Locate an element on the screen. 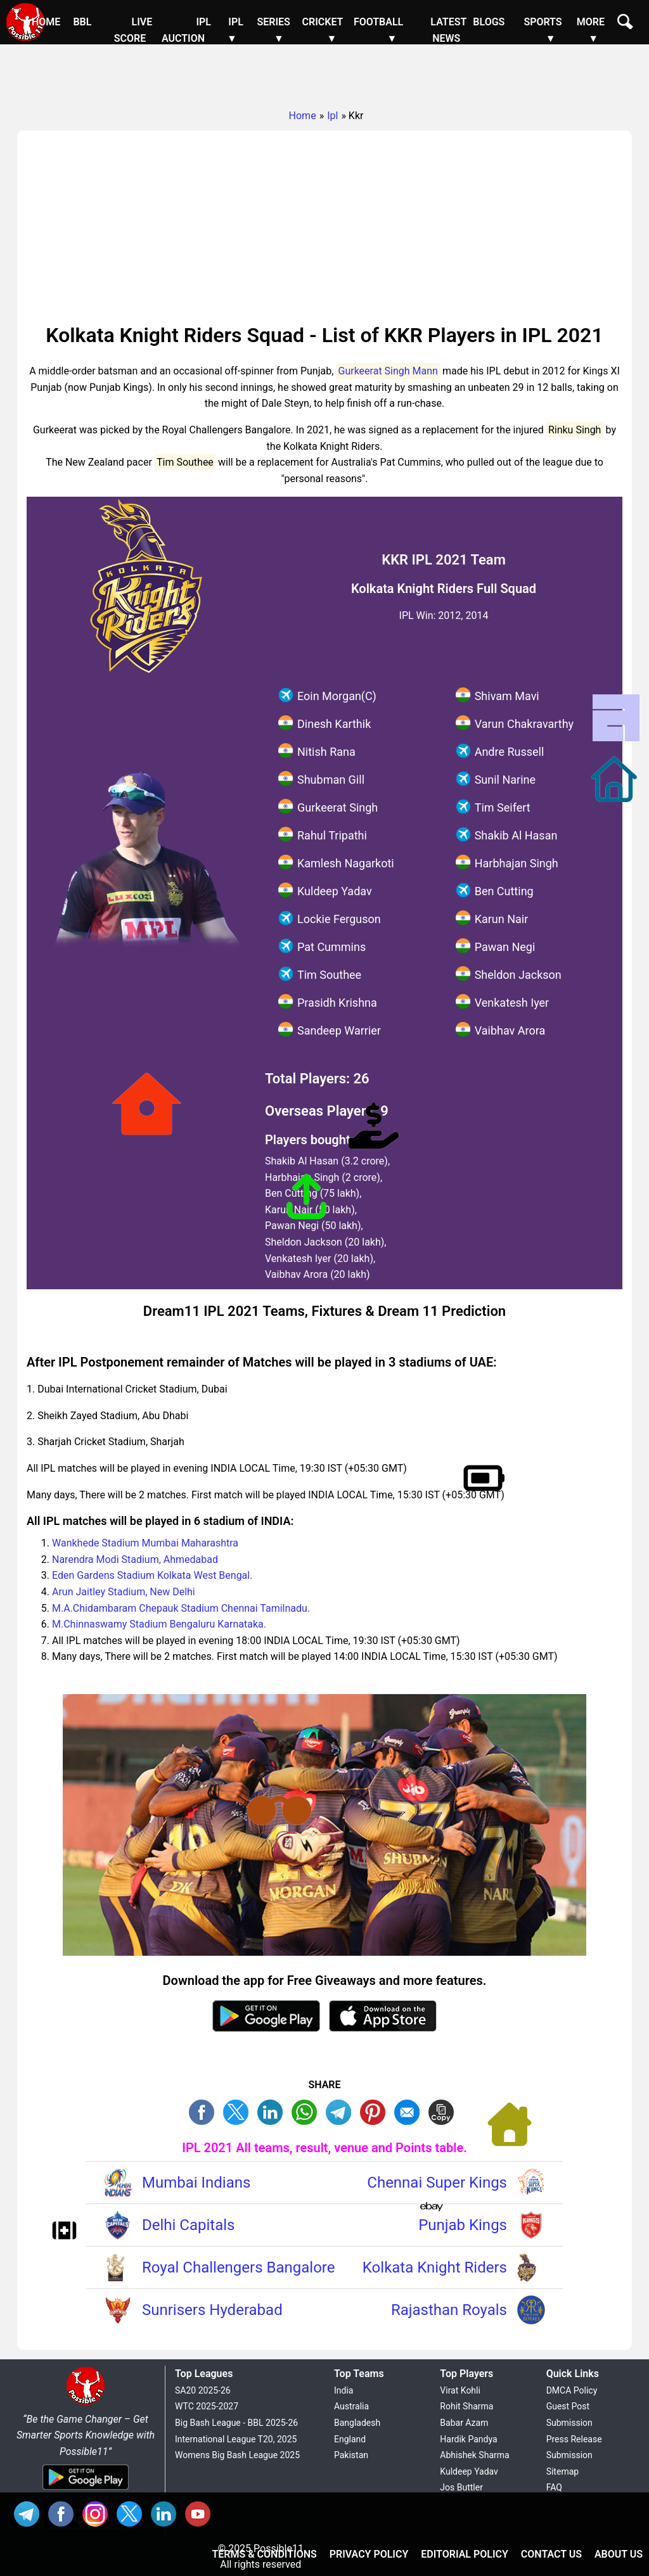 The width and height of the screenshot is (649, 2576). make a payment or donation is located at coordinates (373, 1126).